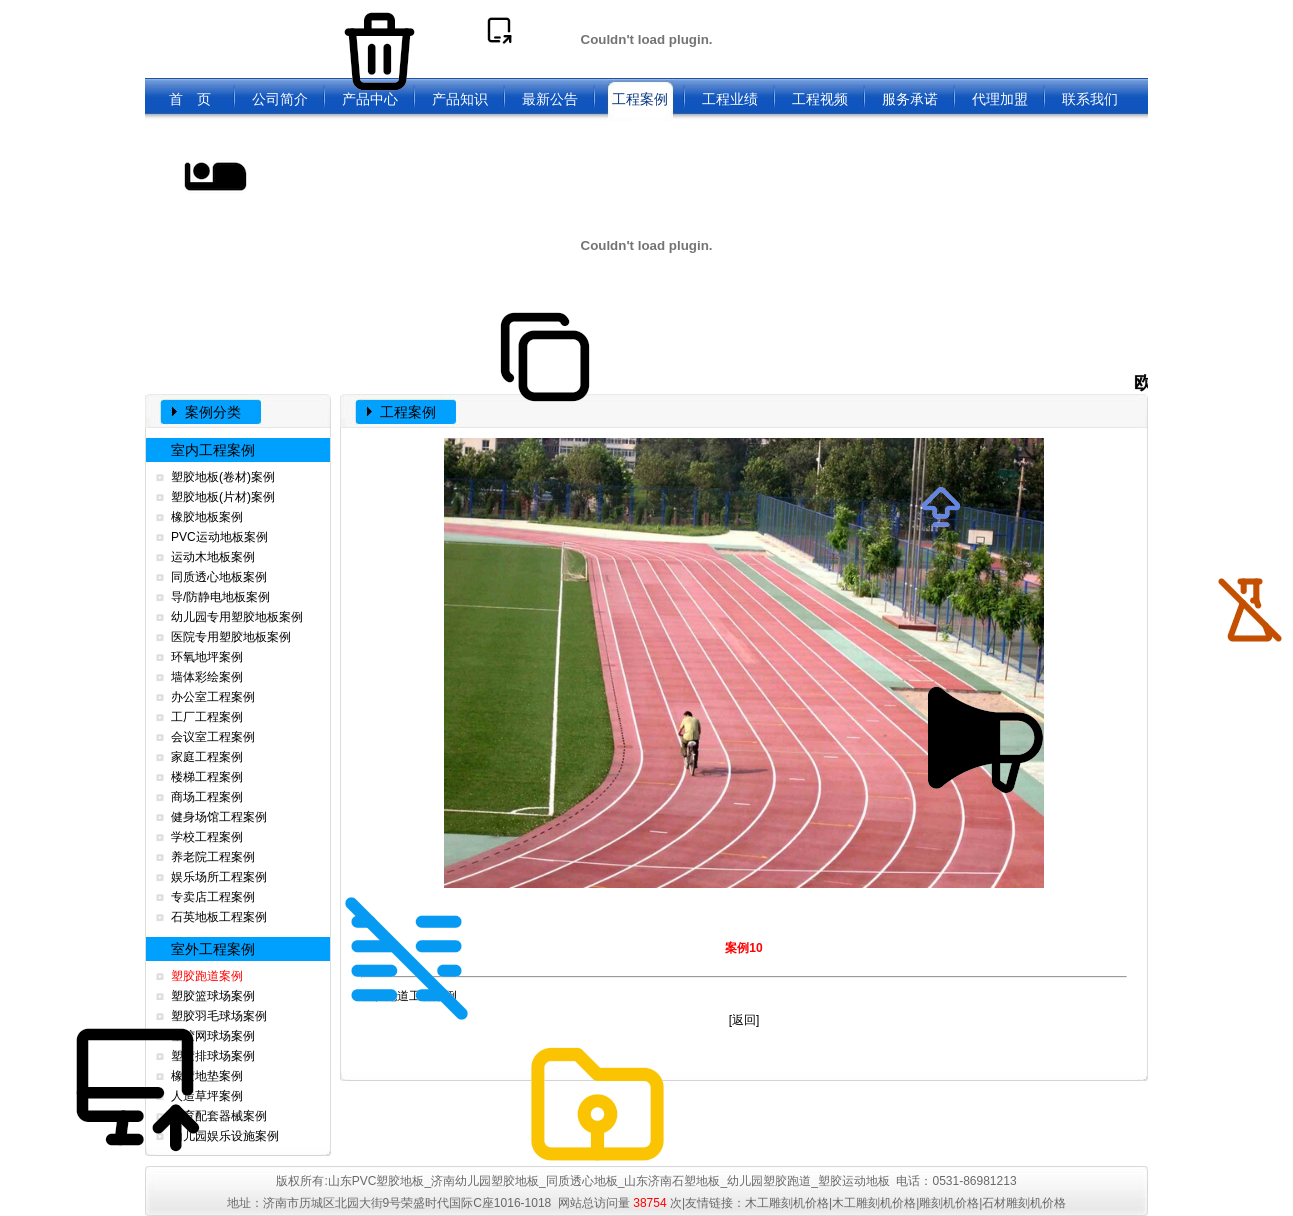 This screenshot has width=1293, height=1216. What do you see at coordinates (597, 1107) in the screenshot?
I see `access root directory` at bounding box center [597, 1107].